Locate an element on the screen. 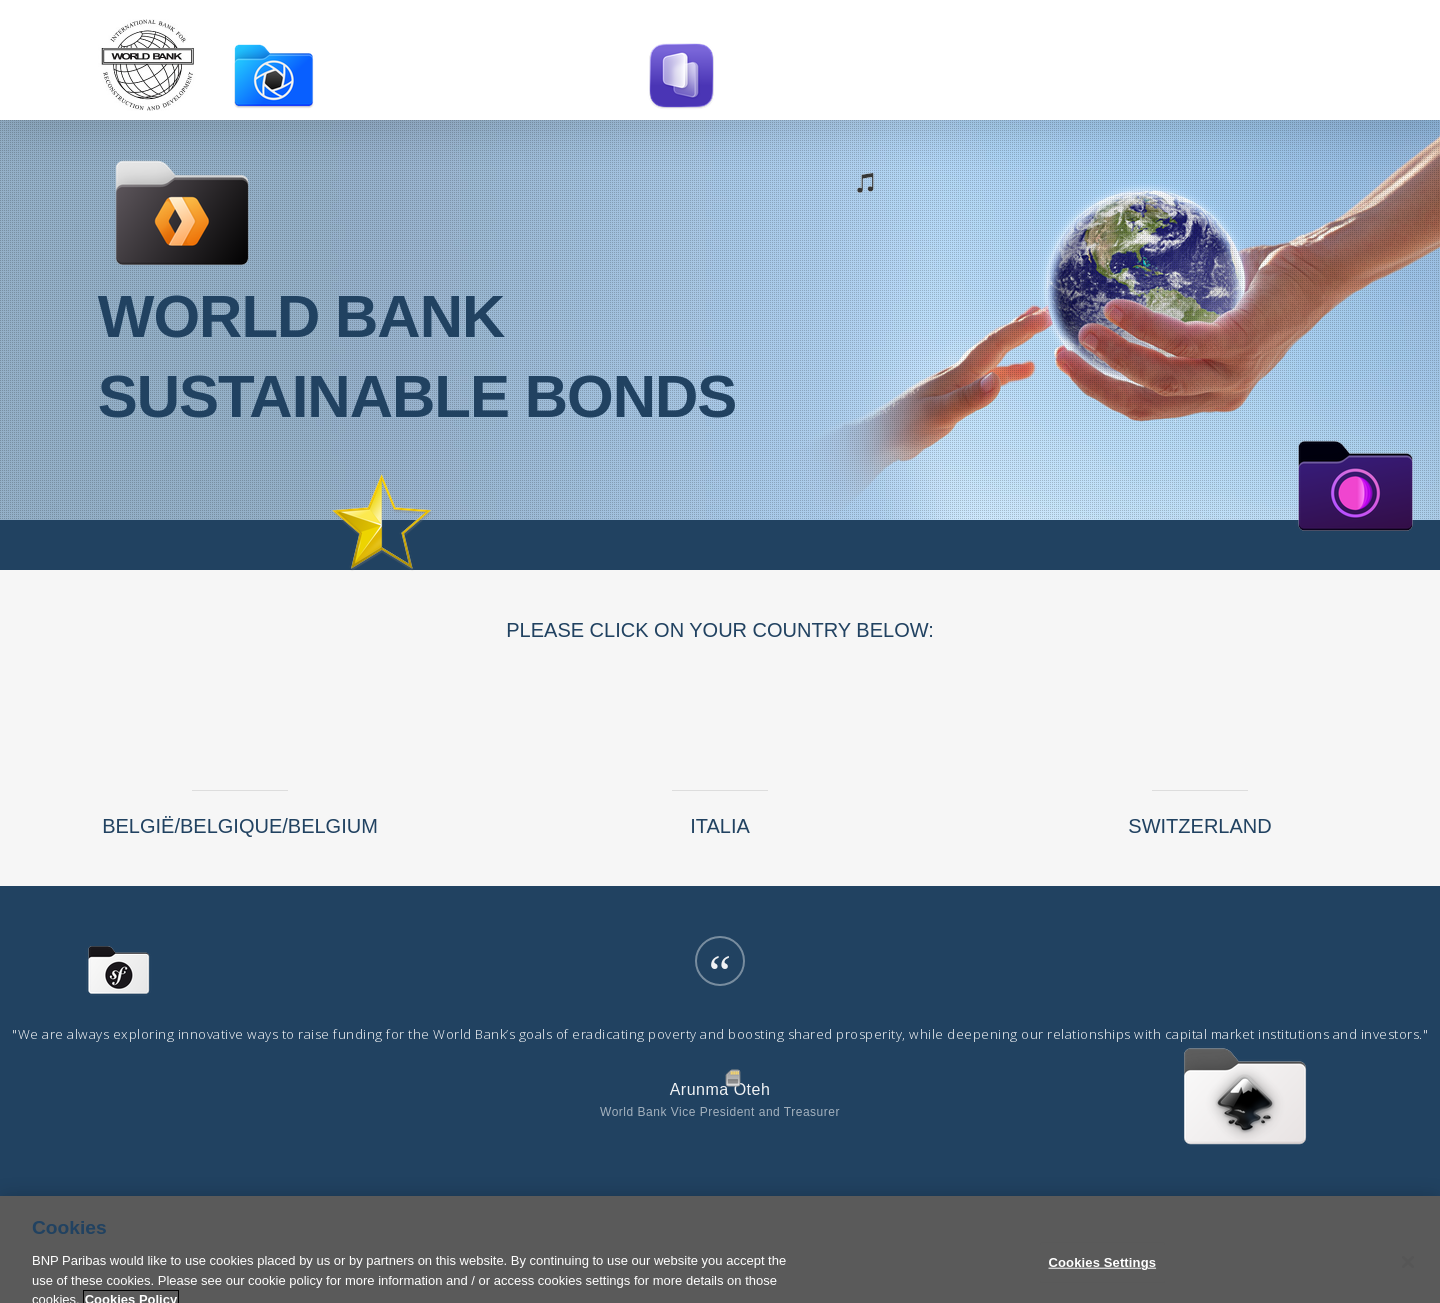 The image size is (1440, 1303). open cloudflare workers project folder is located at coordinates (181, 216).